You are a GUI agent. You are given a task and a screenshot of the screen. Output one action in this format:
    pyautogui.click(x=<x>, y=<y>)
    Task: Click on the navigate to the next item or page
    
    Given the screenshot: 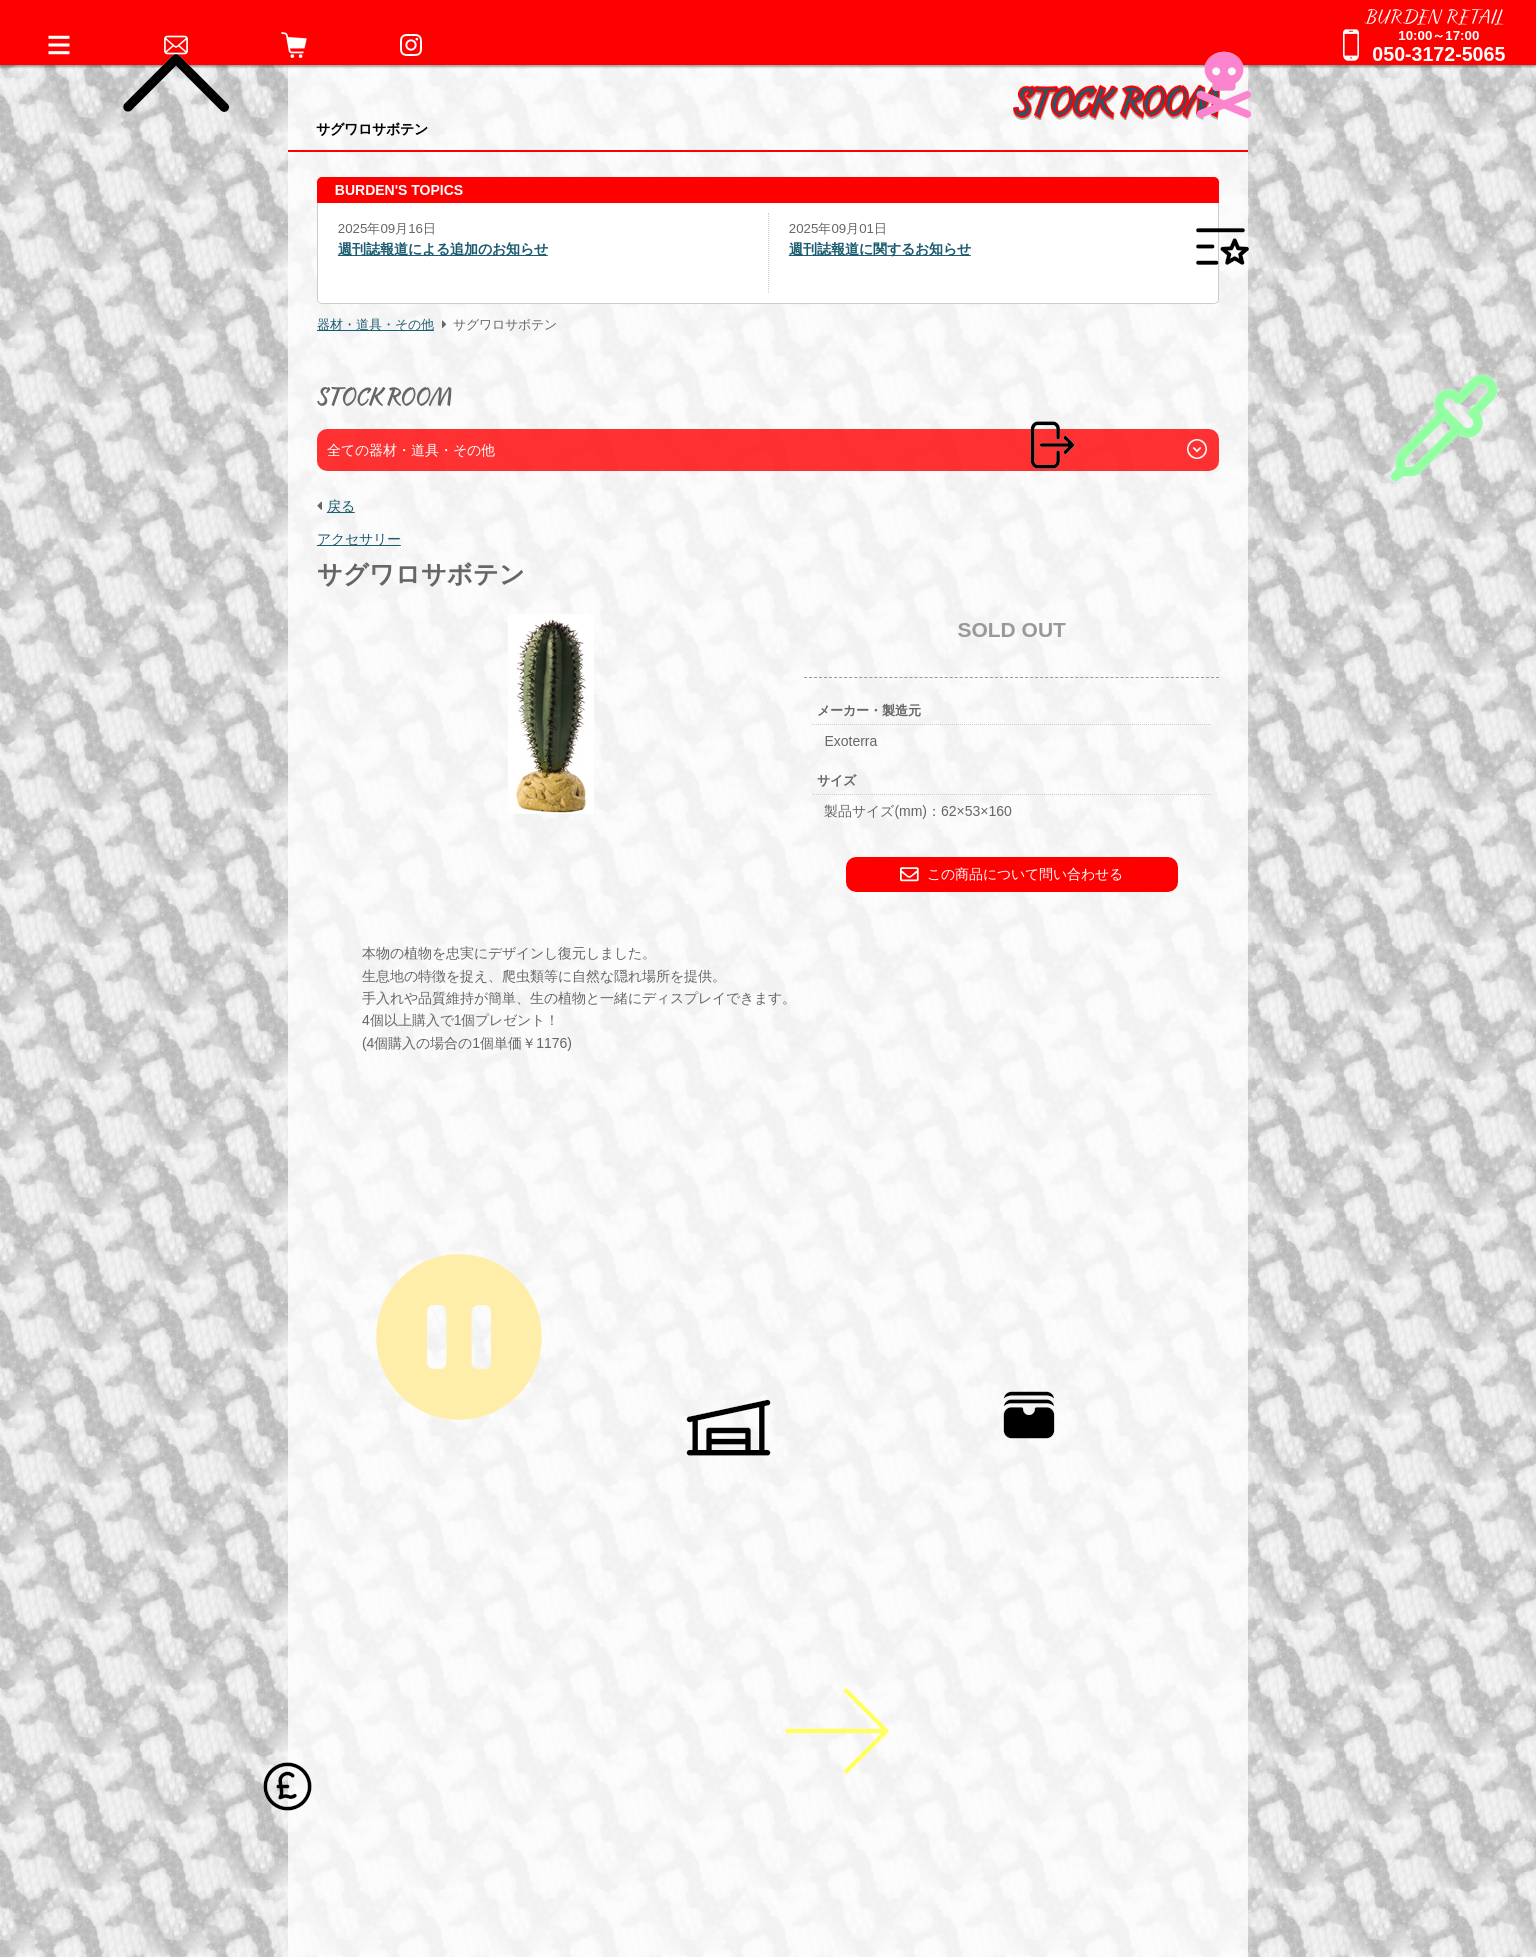 What is the action you would take?
    pyautogui.click(x=837, y=1731)
    